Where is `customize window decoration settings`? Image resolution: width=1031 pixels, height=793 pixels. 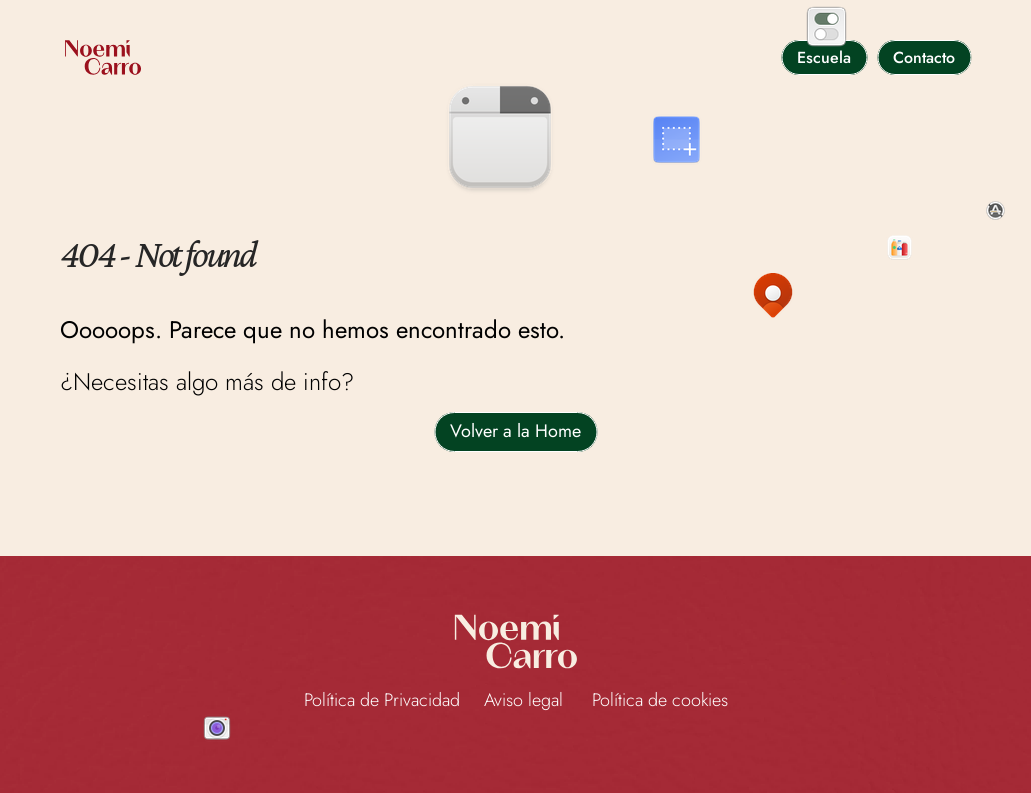
customize window decoration settings is located at coordinates (500, 137).